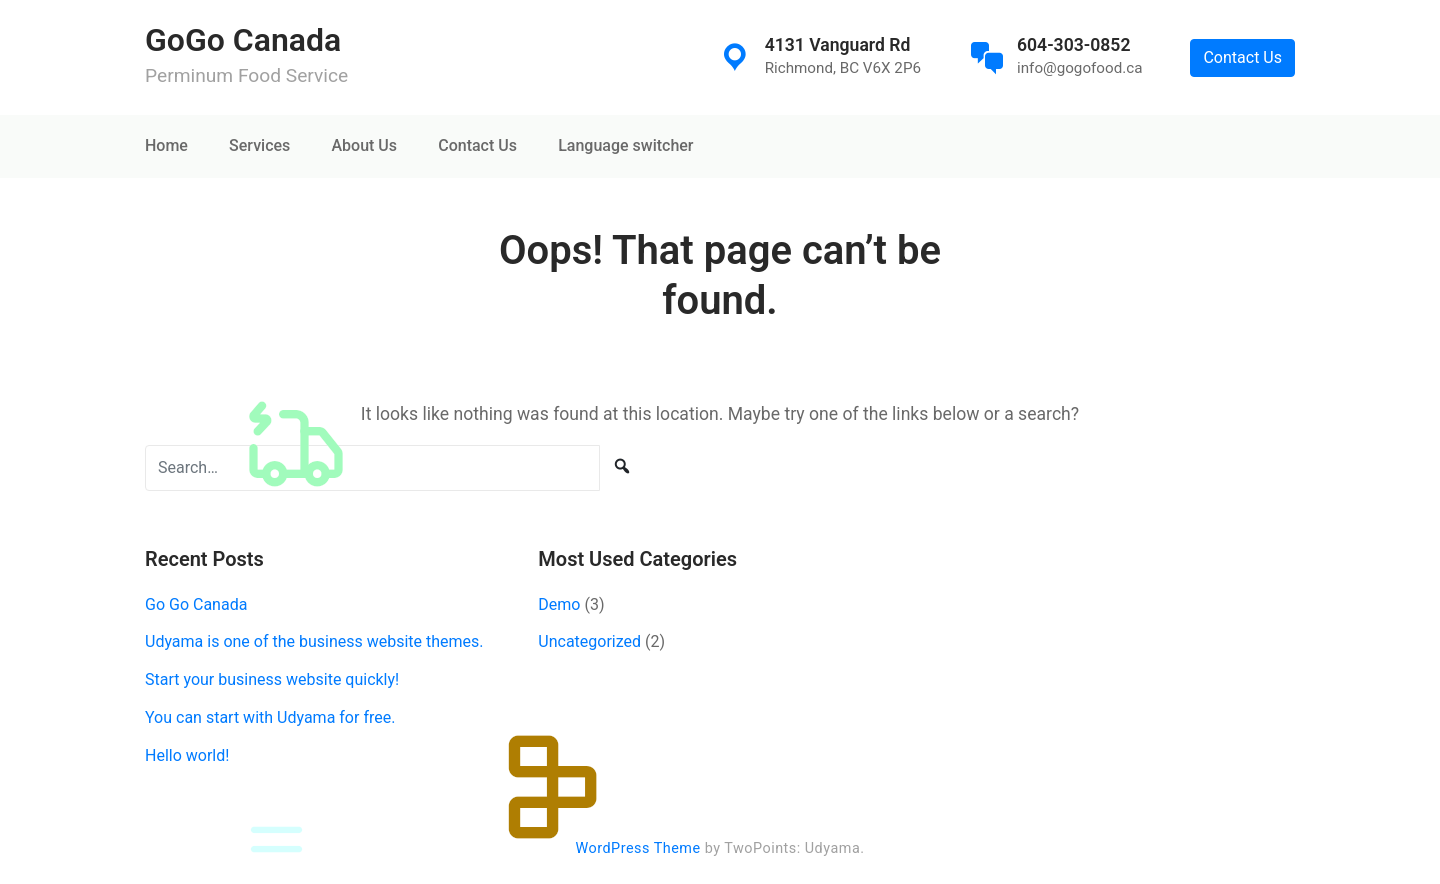  Describe the element at coordinates (545, 787) in the screenshot. I see `open replit` at that location.